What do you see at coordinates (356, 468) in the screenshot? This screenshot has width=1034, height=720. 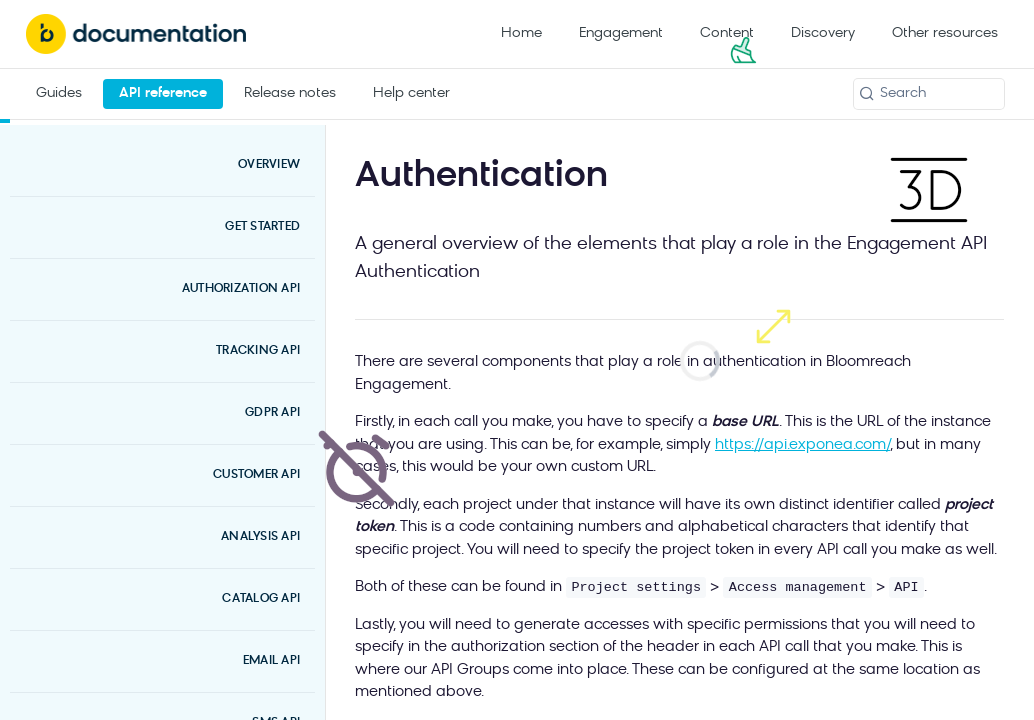 I see `disable or turn off alarm` at bounding box center [356, 468].